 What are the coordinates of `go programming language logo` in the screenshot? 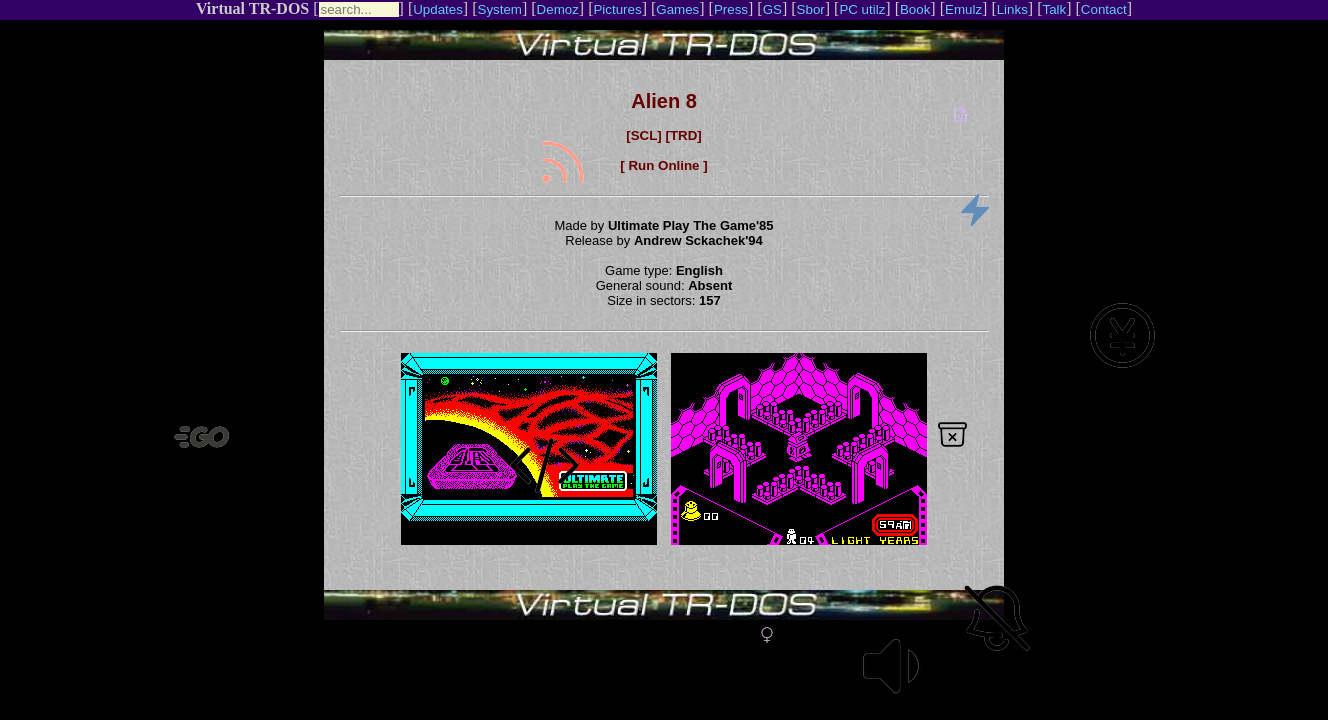 It's located at (203, 437).